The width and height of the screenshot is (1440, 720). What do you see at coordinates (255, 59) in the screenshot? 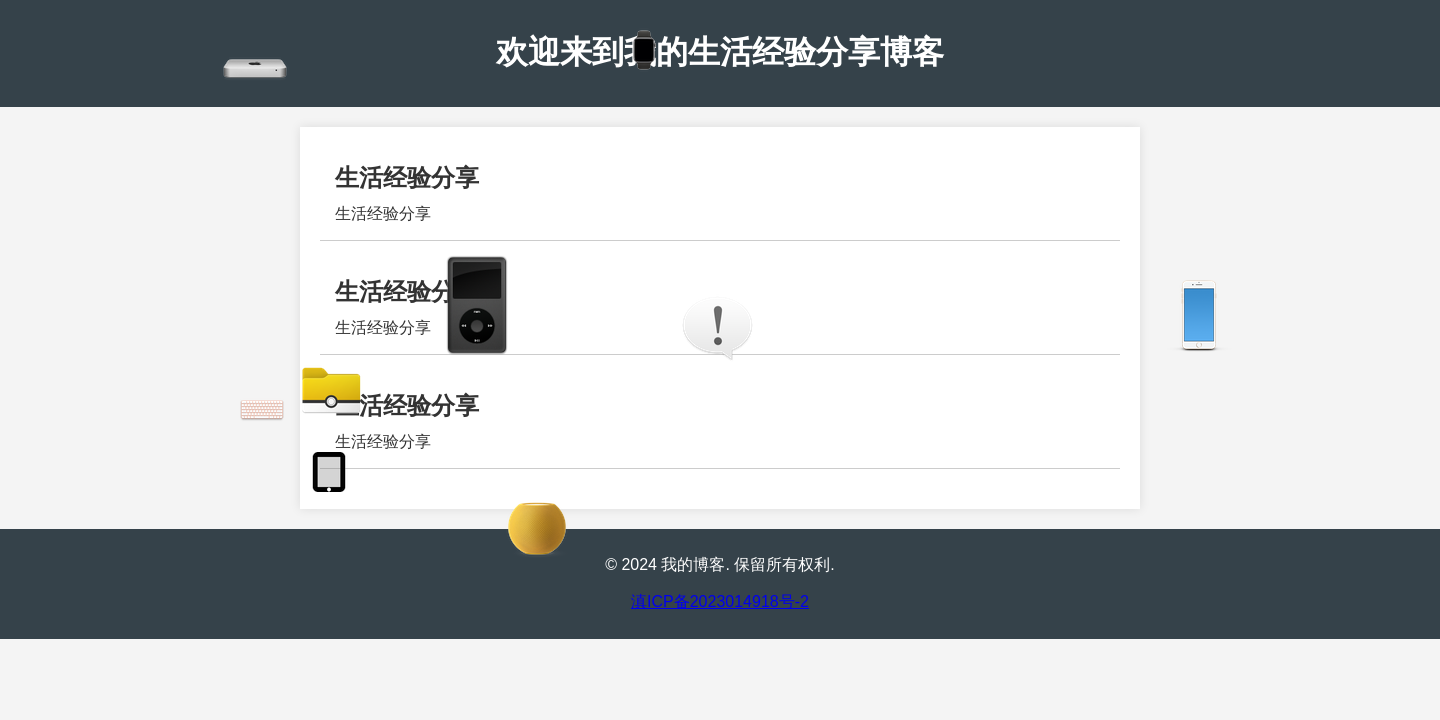
I see `represents a Mac mini device in system settings` at bounding box center [255, 59].